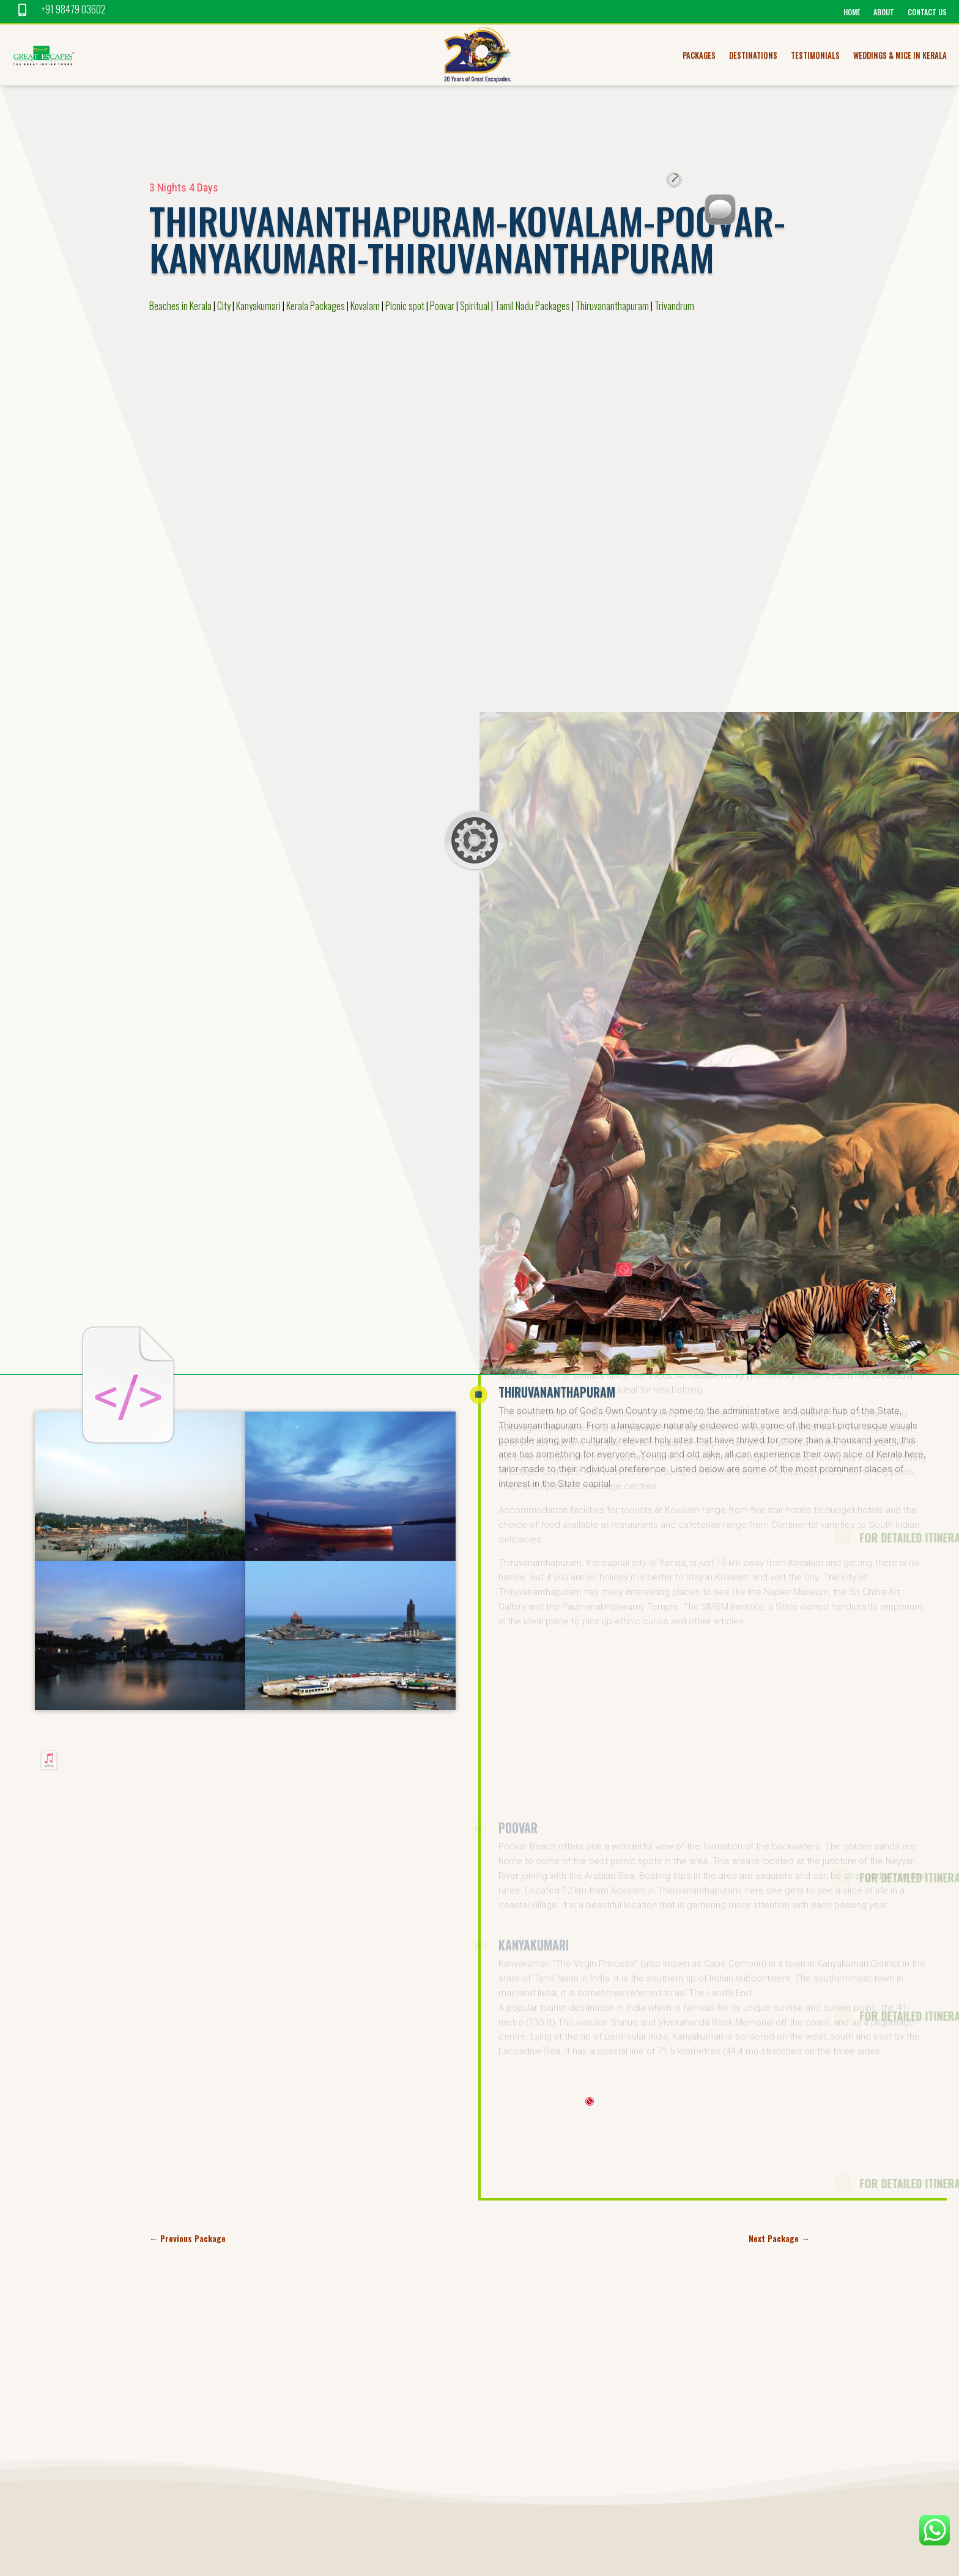  I want to click on indicates a missing or unavailable image, so click(624, 1268).